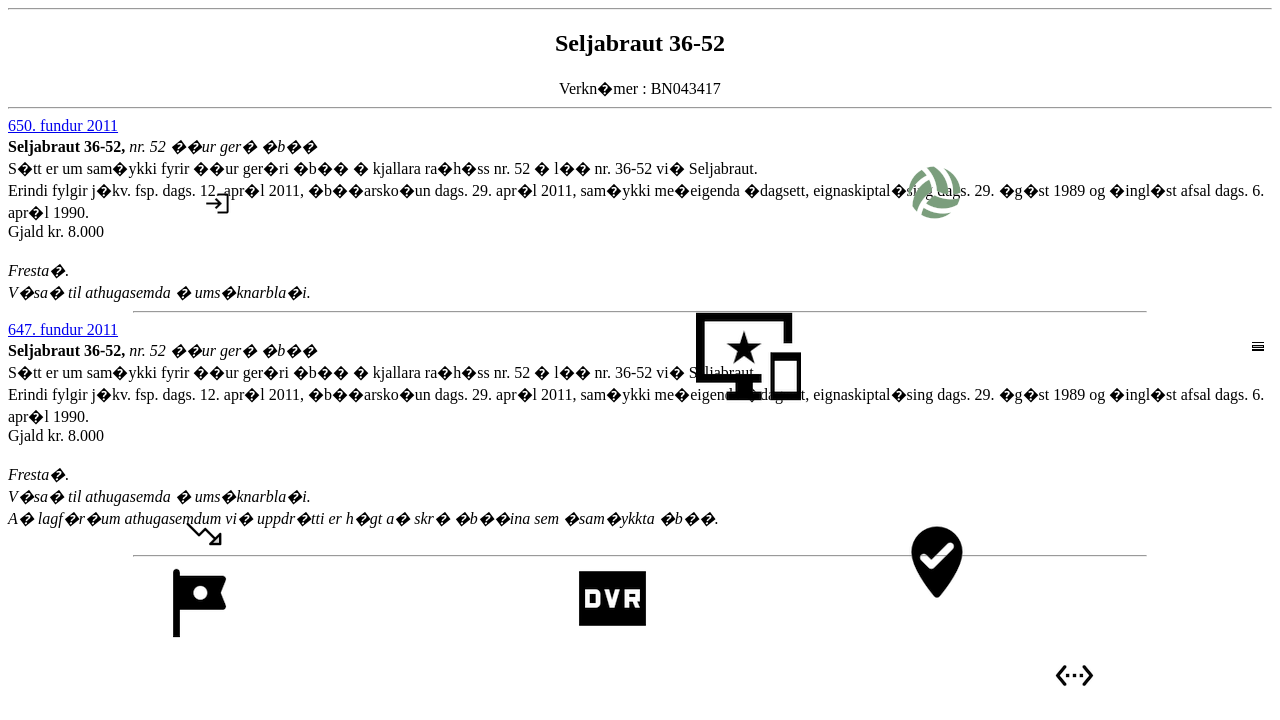 The width and height of the screenshot is (1280, 720). Describe the element at coordinates (204, 534) in the screenshot. I see `indicates a downward trend or decline in data` at that location.